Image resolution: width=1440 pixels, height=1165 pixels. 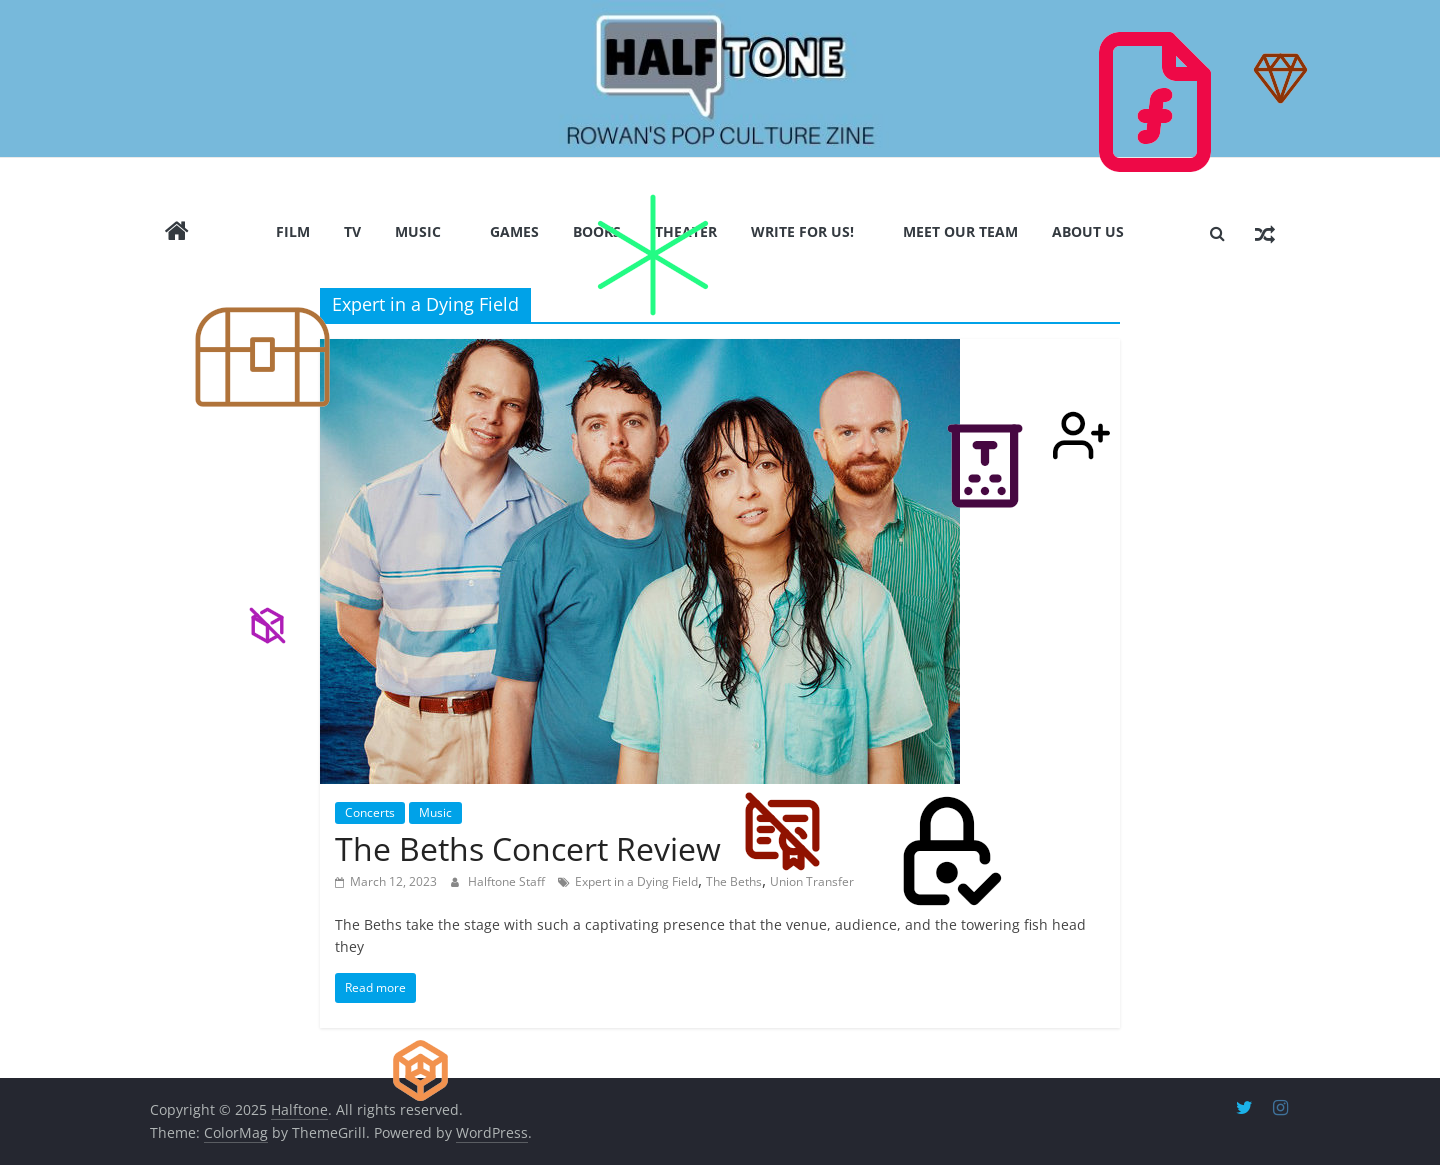 I want to click on indicates a required field in a form, so click(x=653, y=255).